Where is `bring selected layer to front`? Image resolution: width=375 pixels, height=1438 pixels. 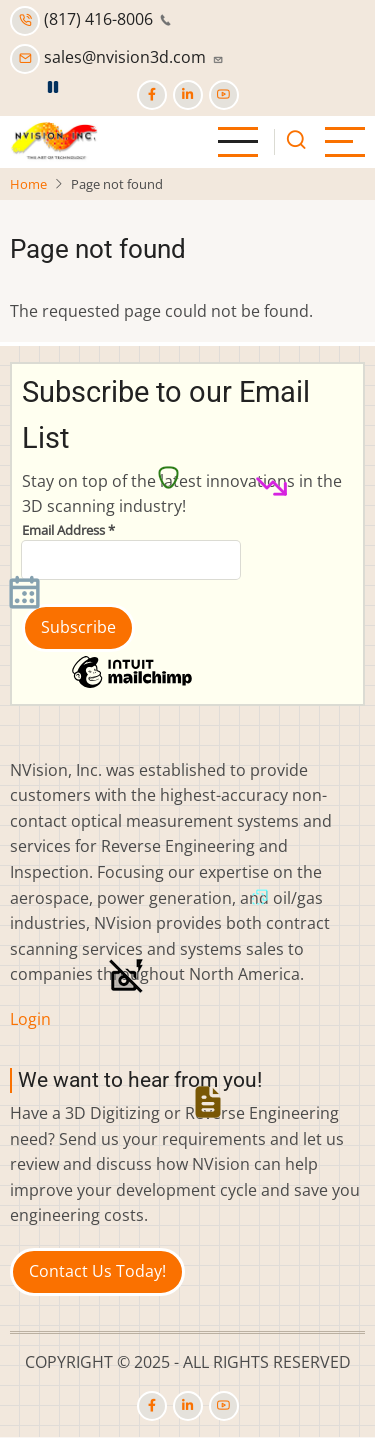 bring selected layer to front is located at coordinates (260, 897).